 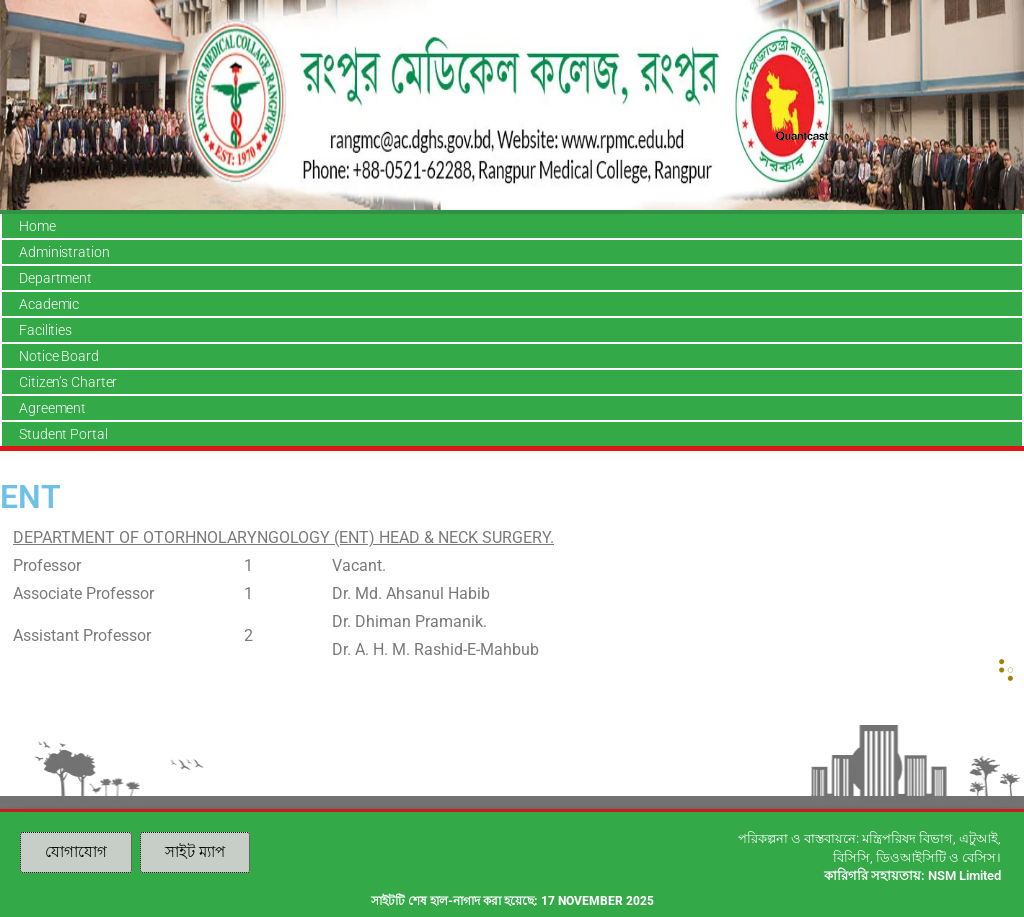 I want to click on D-Wave Systems company logo, so click(x=1006, y=670).